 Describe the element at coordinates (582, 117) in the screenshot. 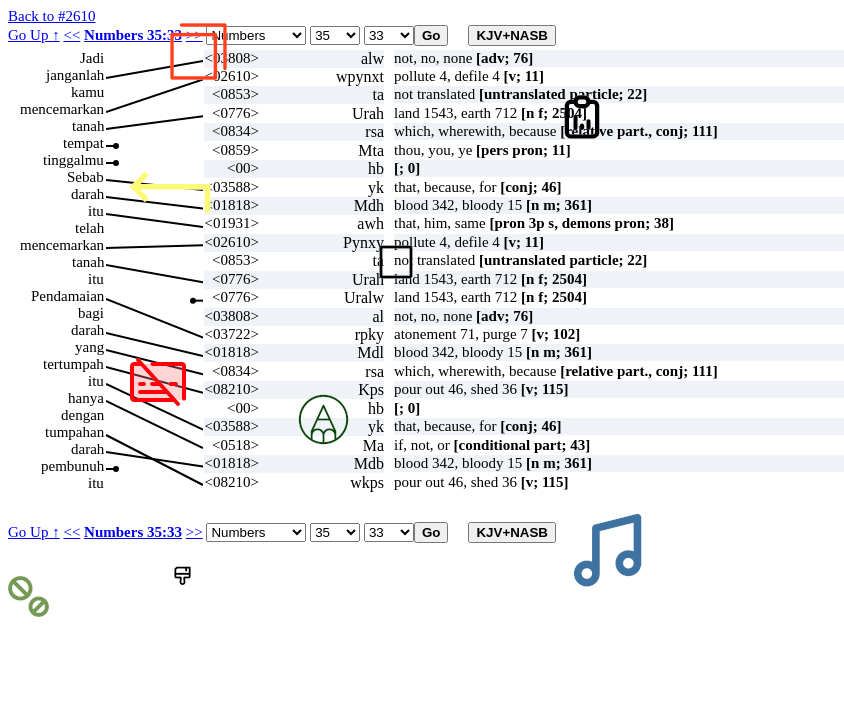

I see `view analytics report` at that location.